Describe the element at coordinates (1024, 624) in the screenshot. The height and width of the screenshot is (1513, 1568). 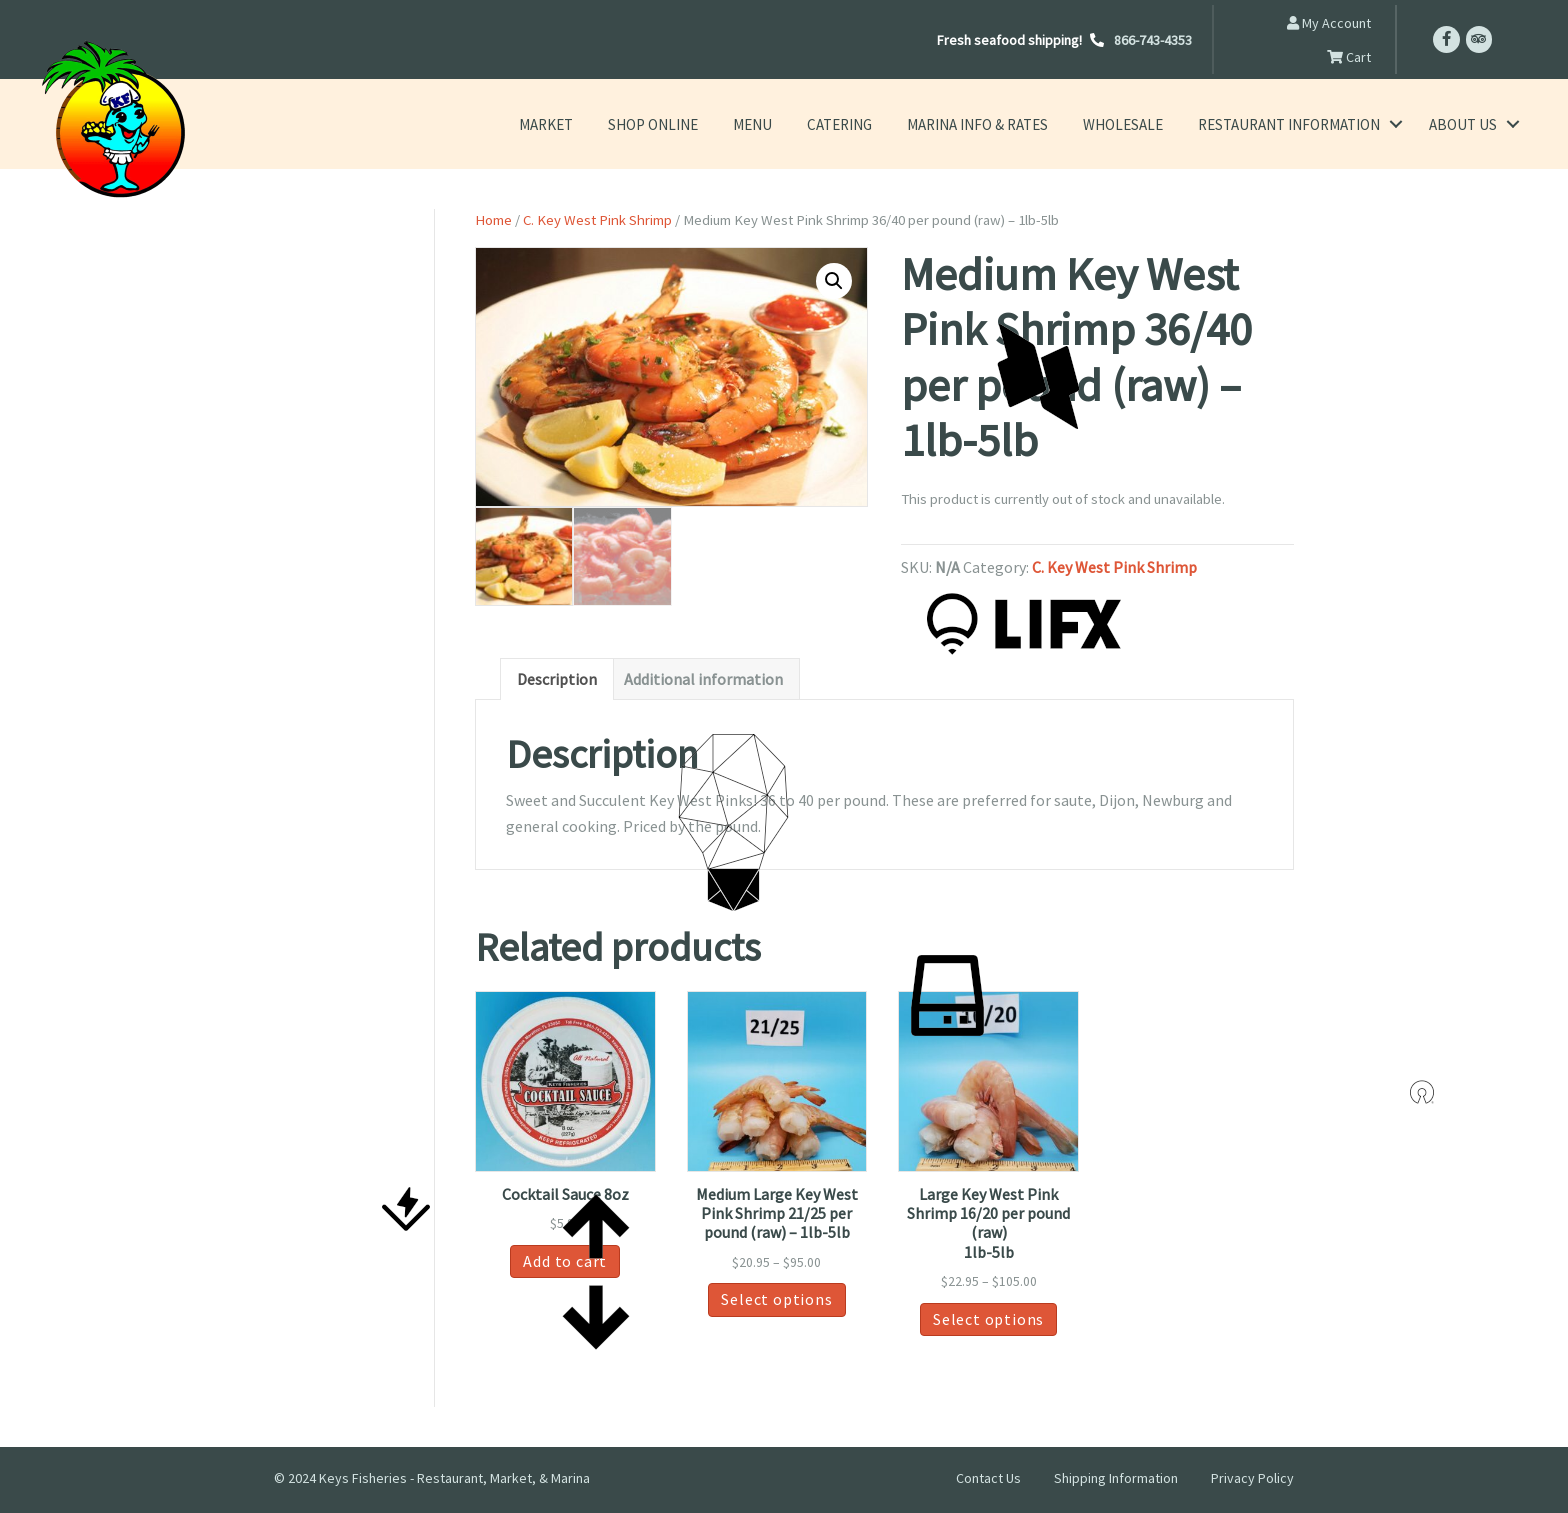
I see `open the LIFX smart lighting app` at that location.